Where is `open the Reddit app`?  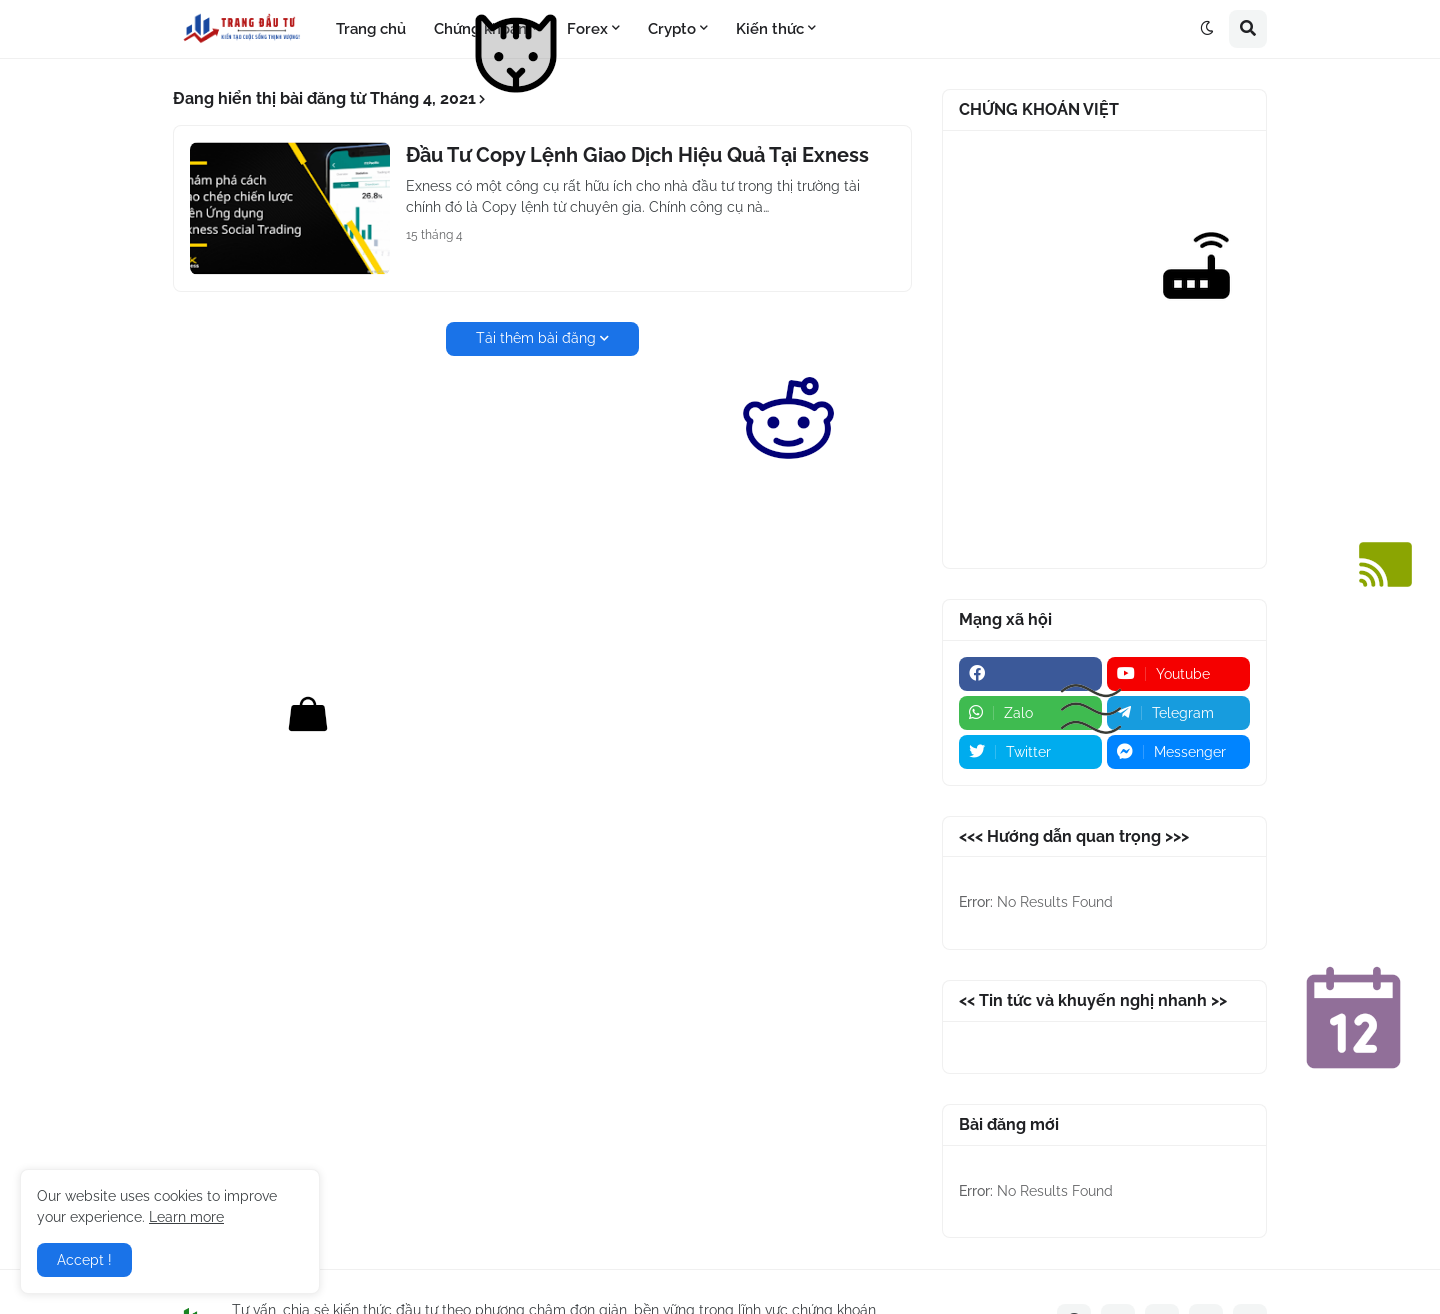 open the Reddit app is located at coordinates (788, 422).